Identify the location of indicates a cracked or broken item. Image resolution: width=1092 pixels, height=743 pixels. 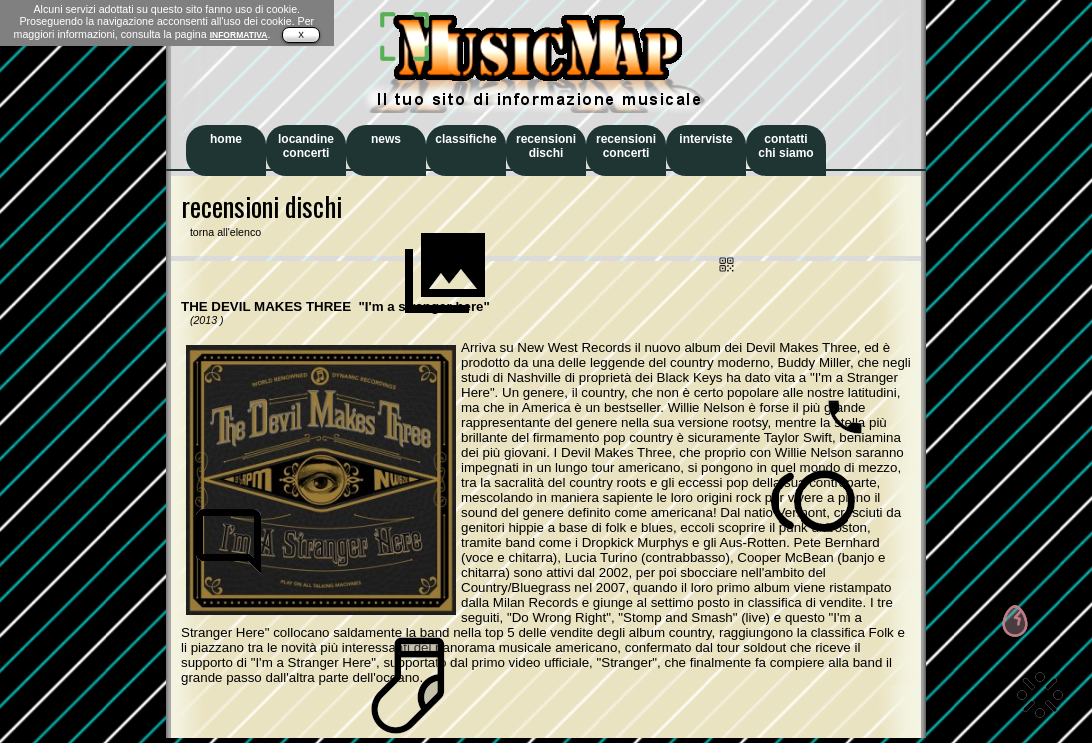
(1015, 621).